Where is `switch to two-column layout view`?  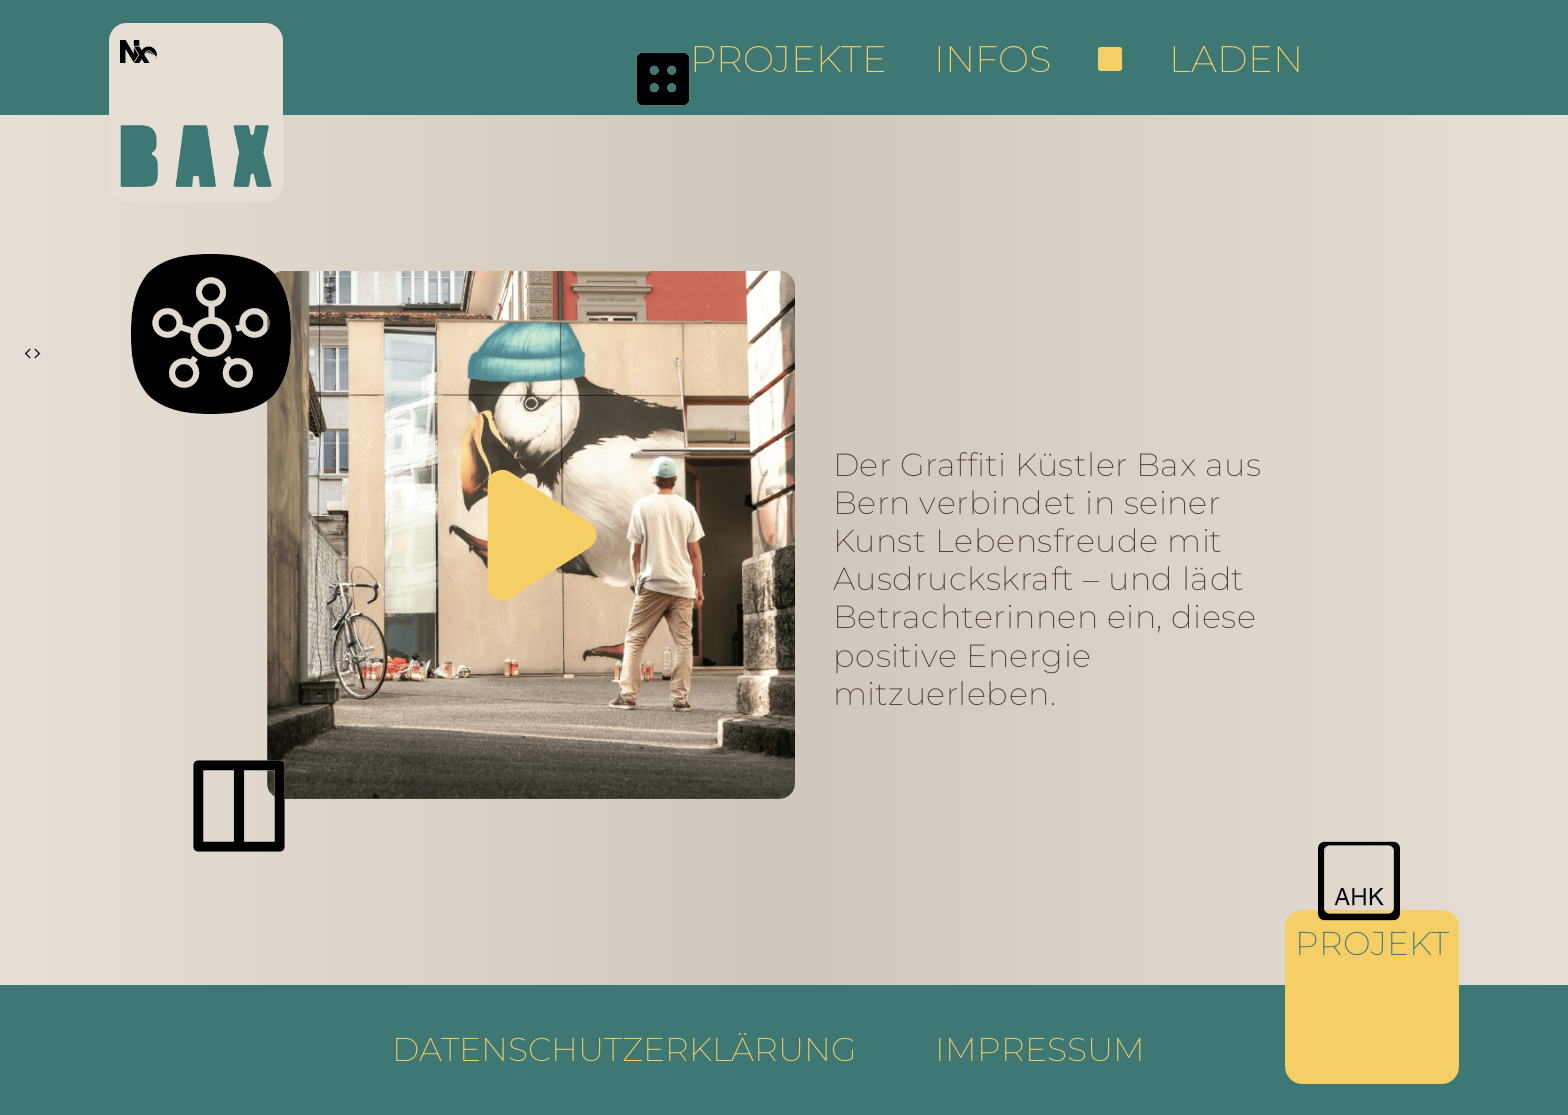 switch to two-column layout view is located at coordinates (239, 806).